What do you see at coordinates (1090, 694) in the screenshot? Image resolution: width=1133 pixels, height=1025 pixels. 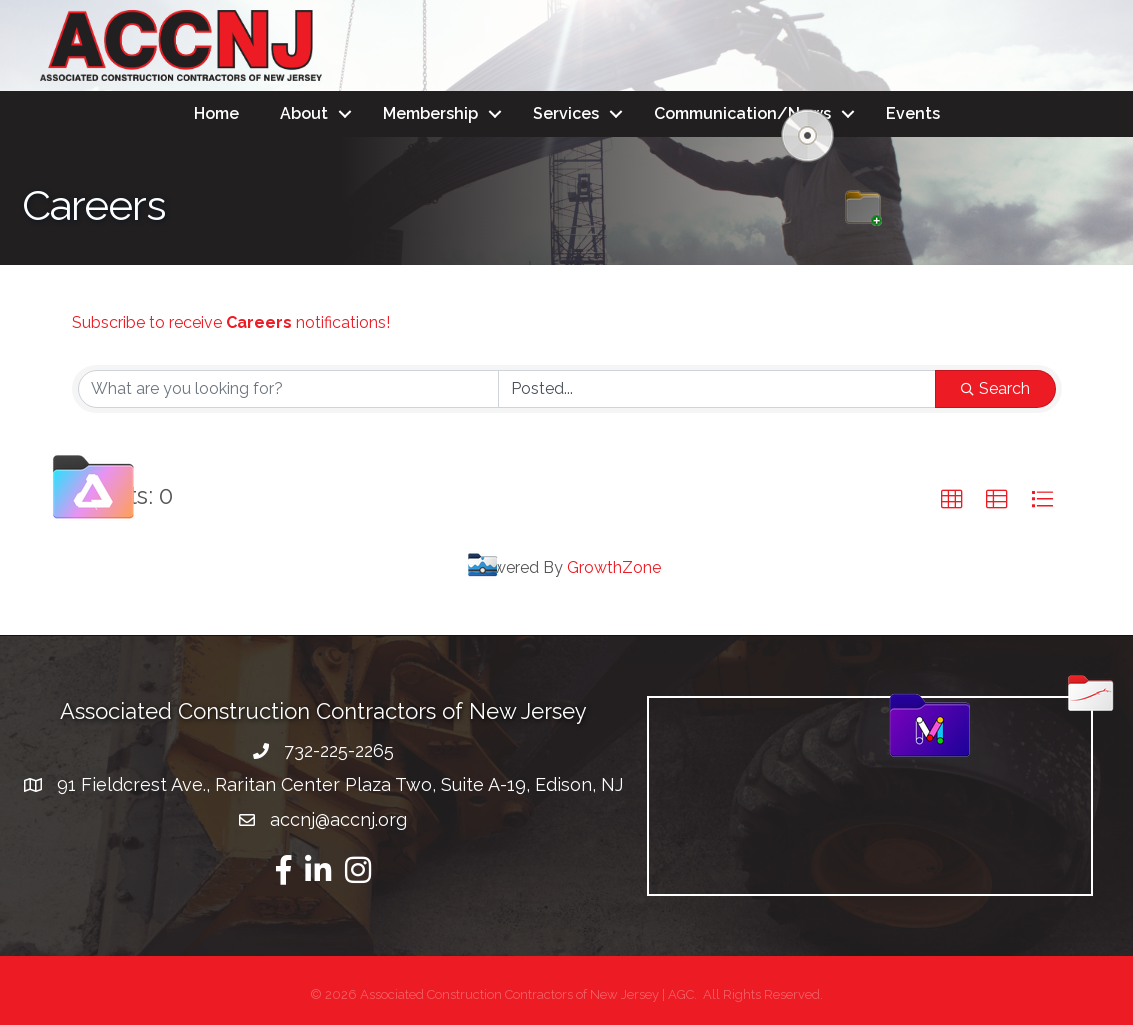 I see `open bitdefender security folder` at bounding box center [1090, 694].